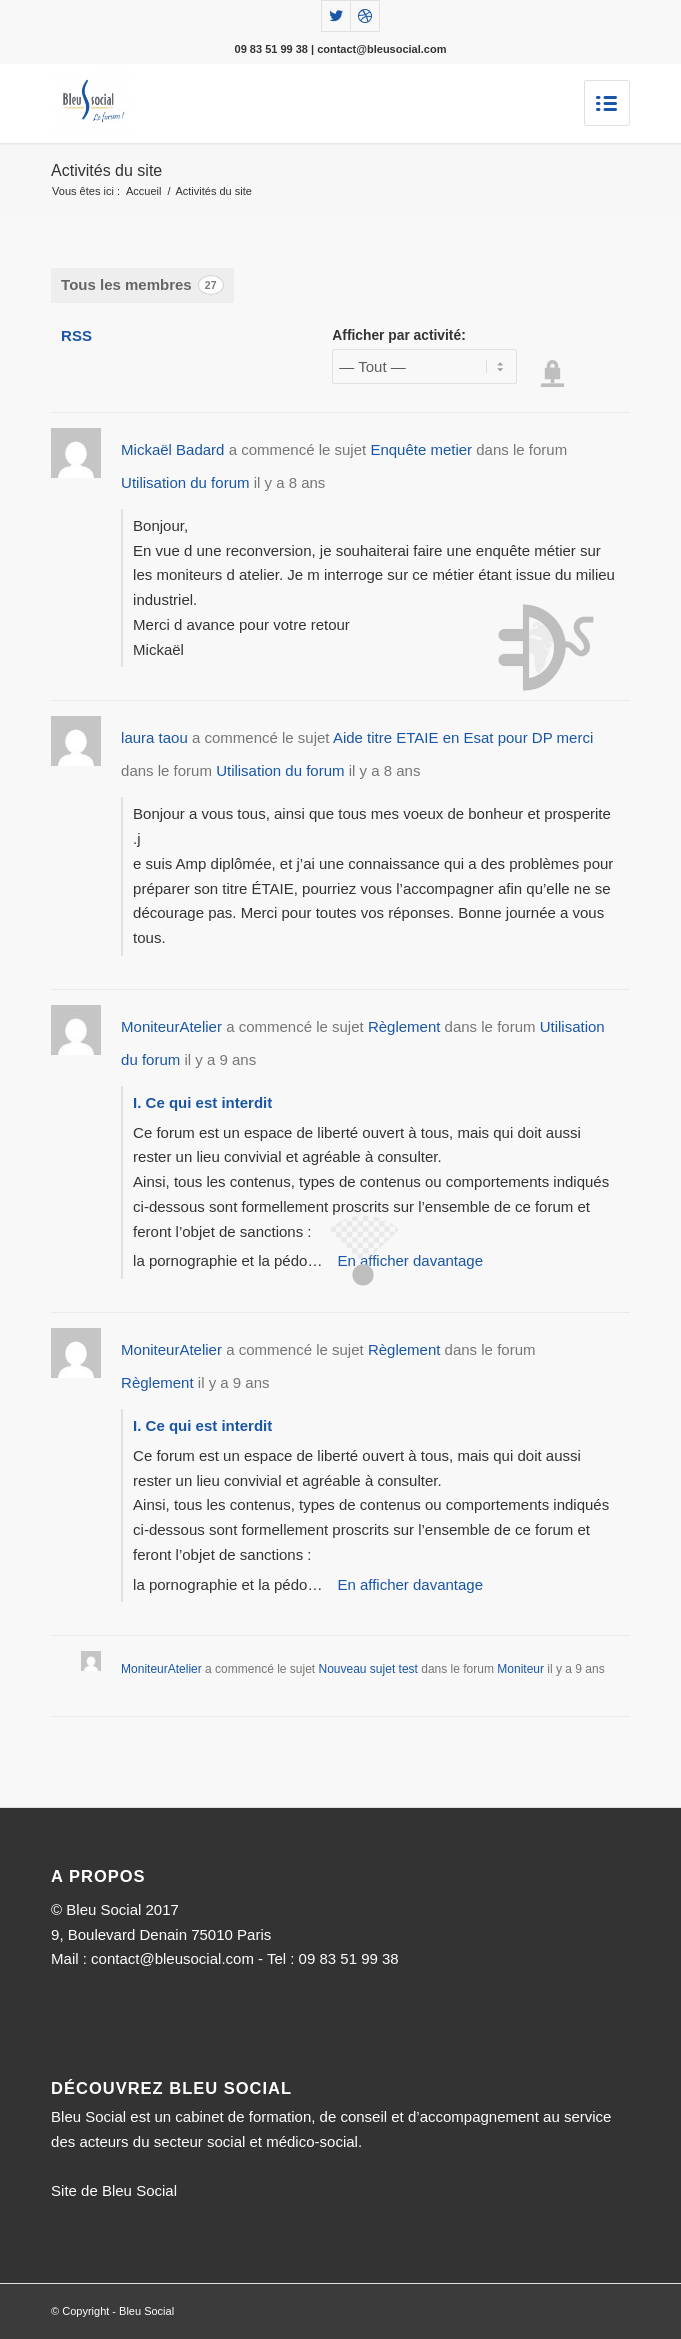 The width and height of the screenshot is (681, 2339). Describe the element at coordinates (547, 647) in the screenshot. I see `access online accounts settings` at that location.